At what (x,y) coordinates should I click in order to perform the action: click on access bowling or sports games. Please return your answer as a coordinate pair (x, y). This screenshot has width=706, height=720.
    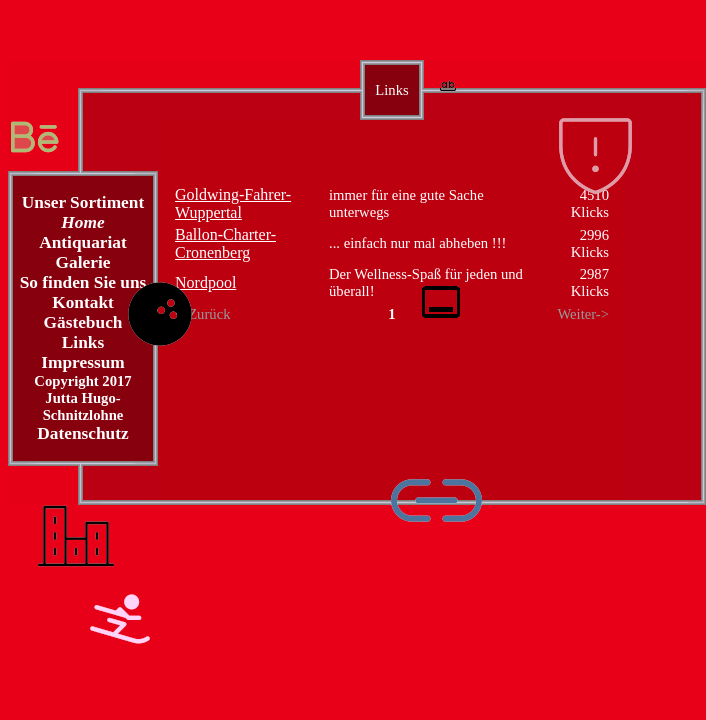
    Looking at the image, I should click on (160, 314).